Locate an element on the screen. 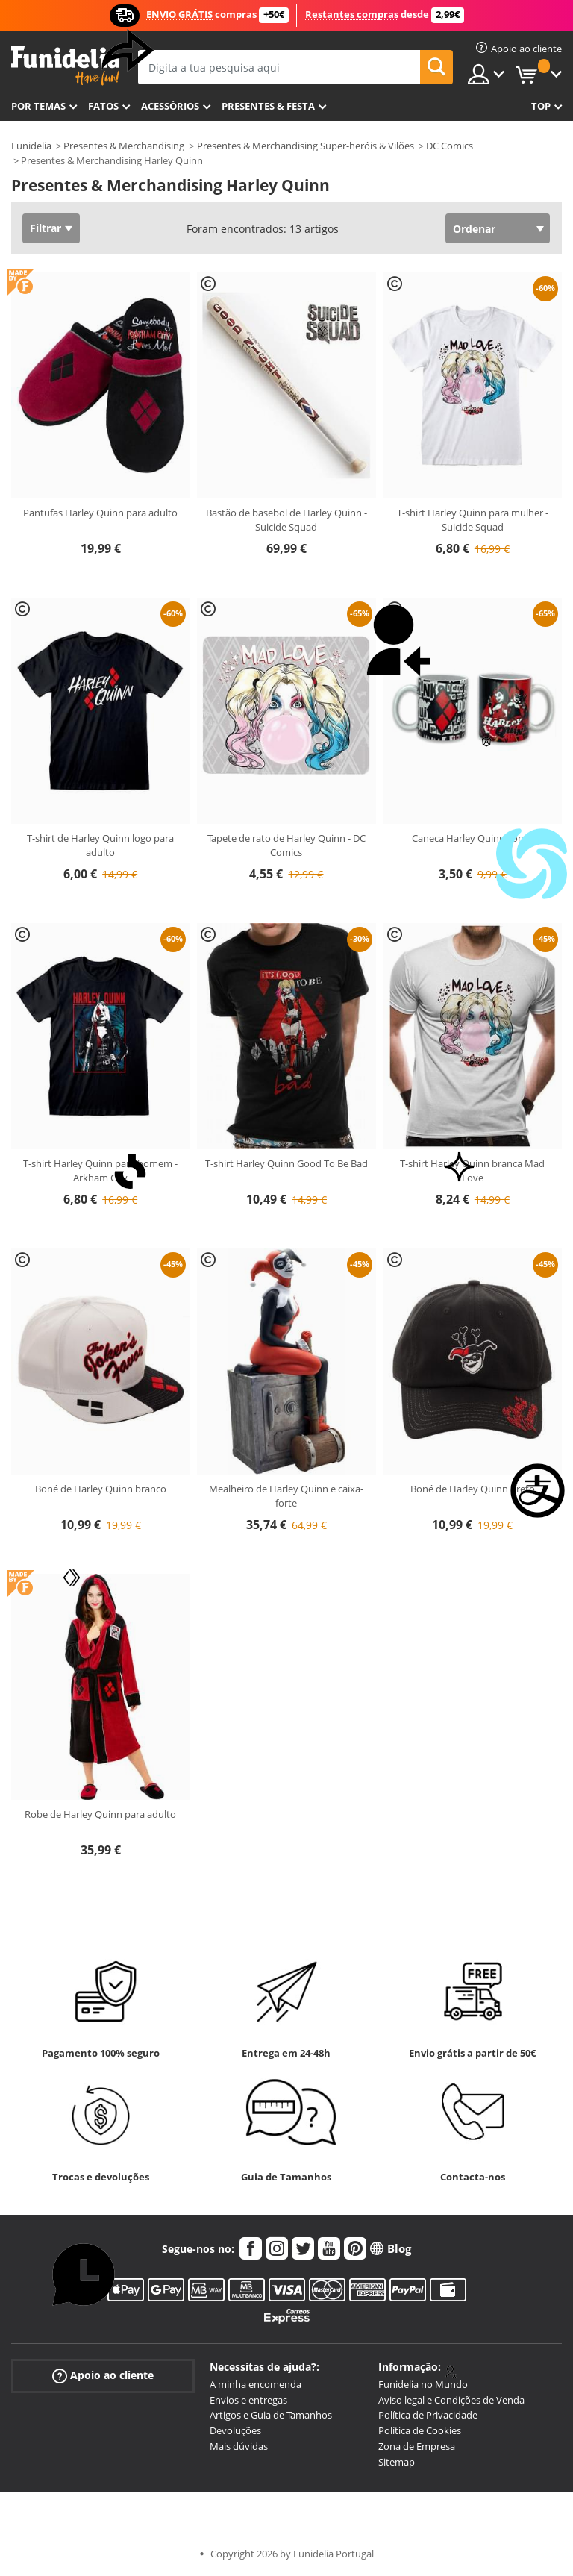 Image resolution: width=573 pixels, height=2576 pixels. open Google Gemini AI assistant is located at coordinates (459, 1166).